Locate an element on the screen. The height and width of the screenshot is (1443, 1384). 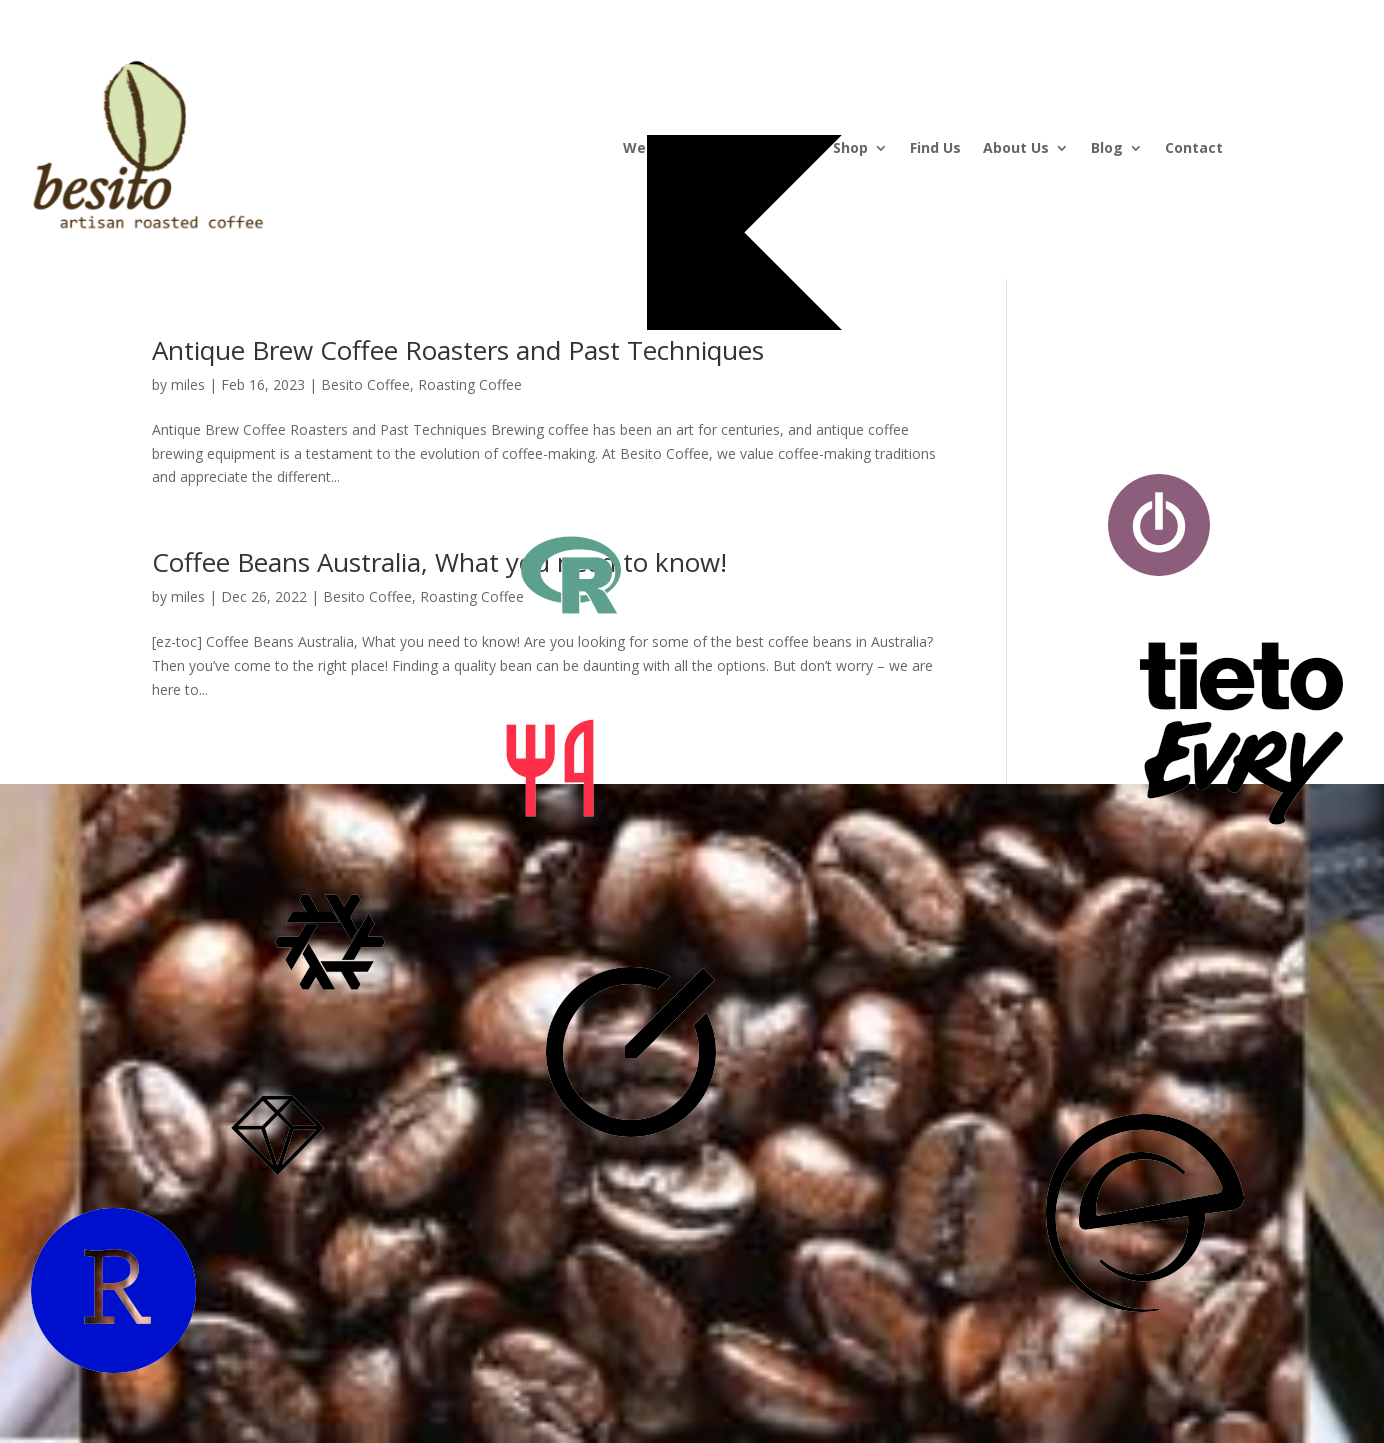
find nearby restaurants is located at coordinates (550, 768).